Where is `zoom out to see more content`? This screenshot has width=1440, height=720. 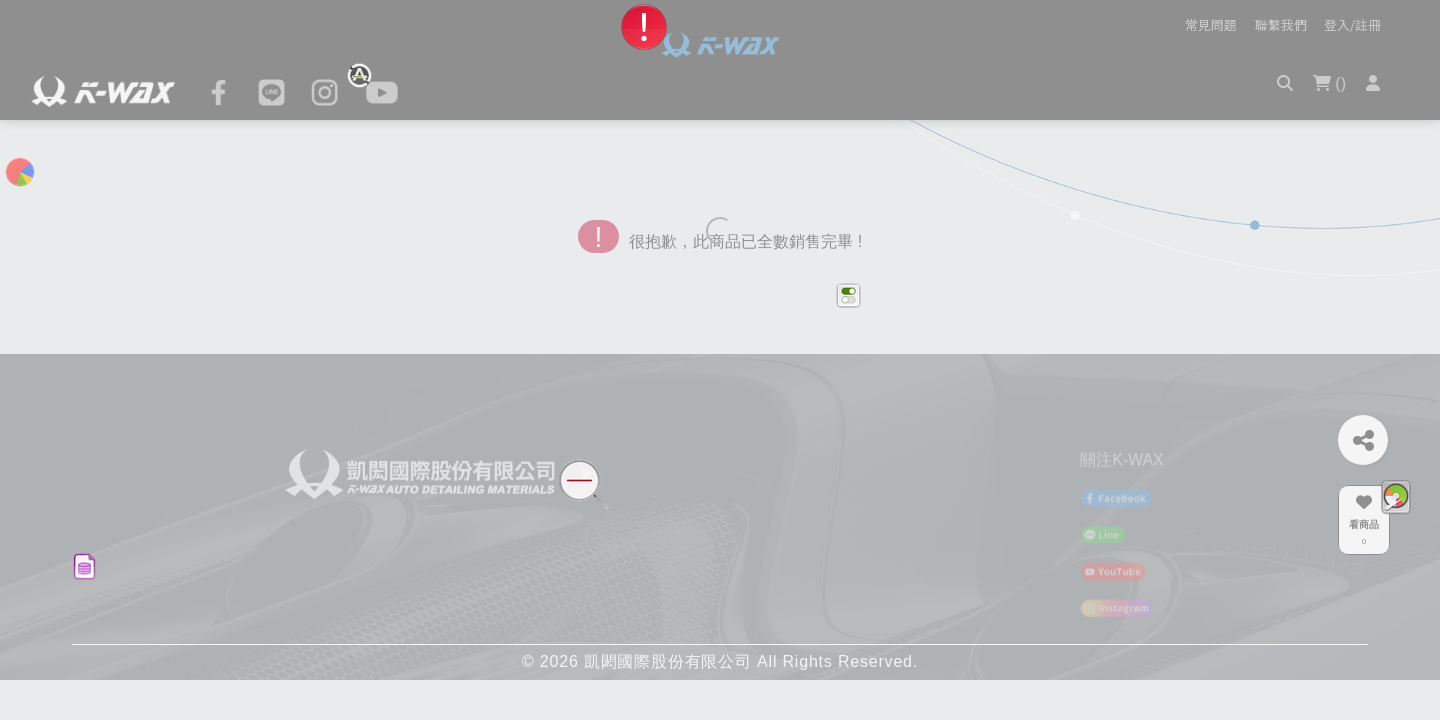
zoom out to see more content is located at coordinates (583, 484).